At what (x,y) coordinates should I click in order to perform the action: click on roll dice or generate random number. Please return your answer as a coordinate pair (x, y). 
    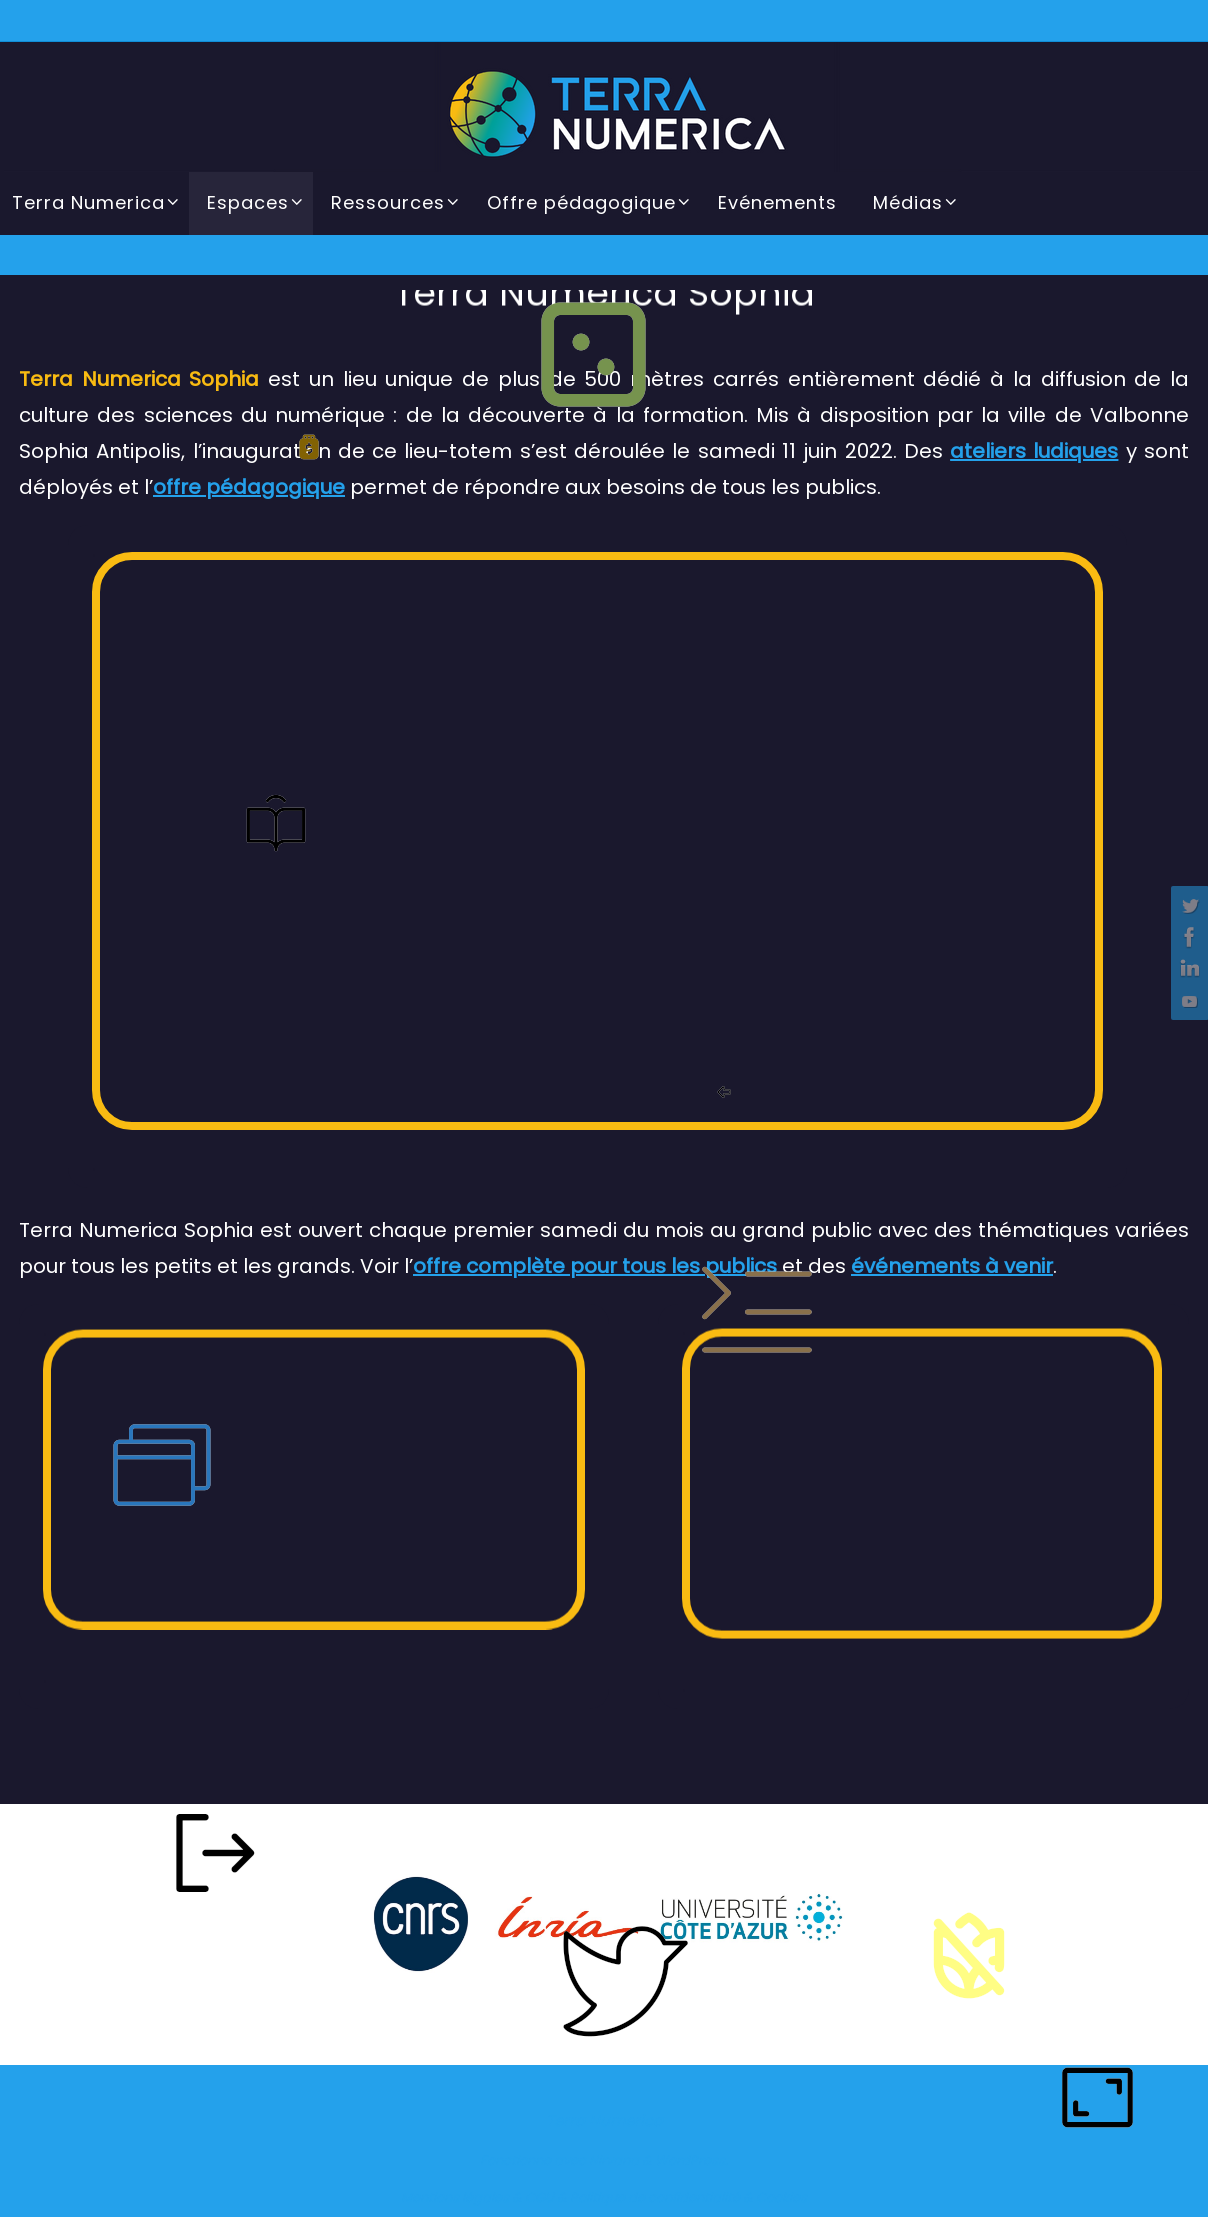
    Looking at the image, I should click on (593, 354).